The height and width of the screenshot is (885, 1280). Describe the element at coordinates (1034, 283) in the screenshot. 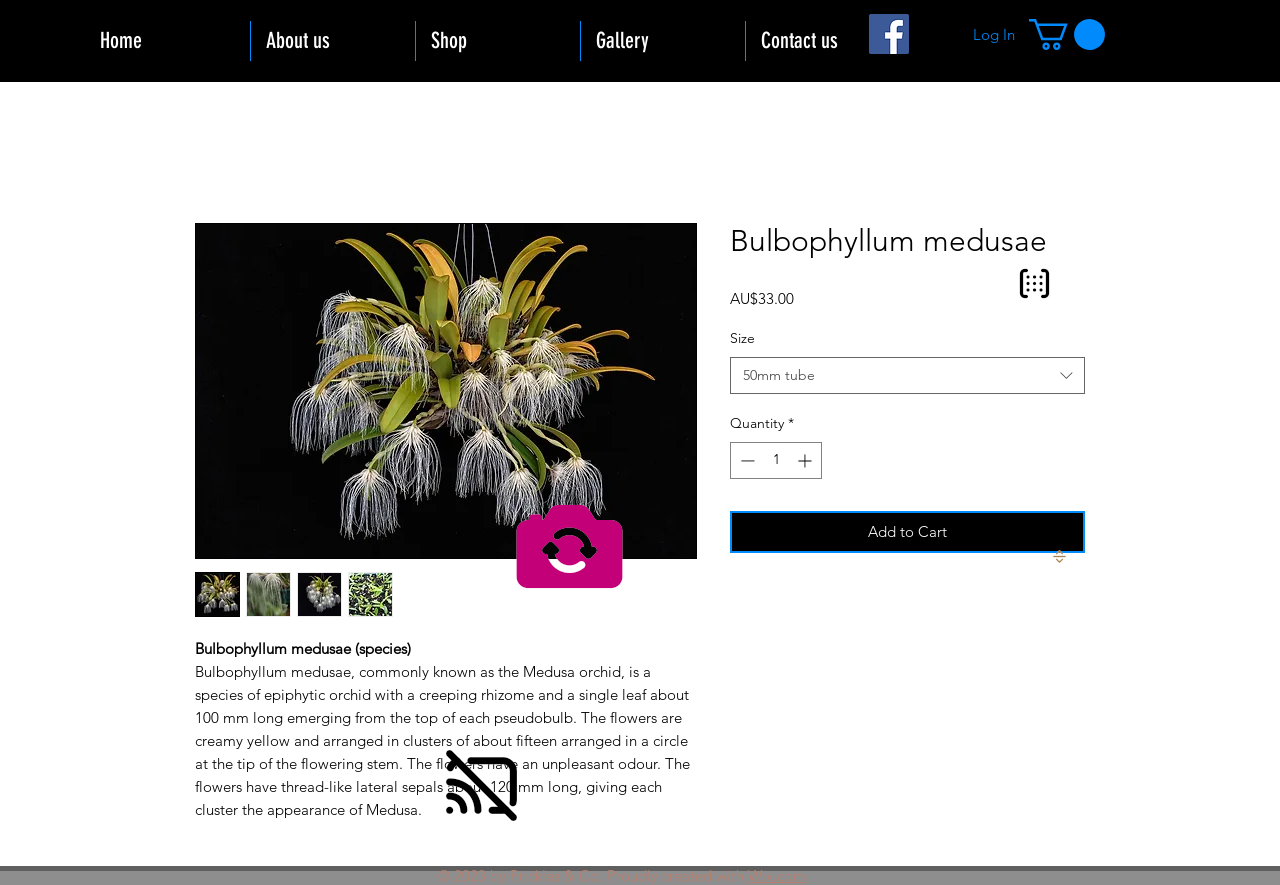

I see `view data in matrix or grid format` at that location.